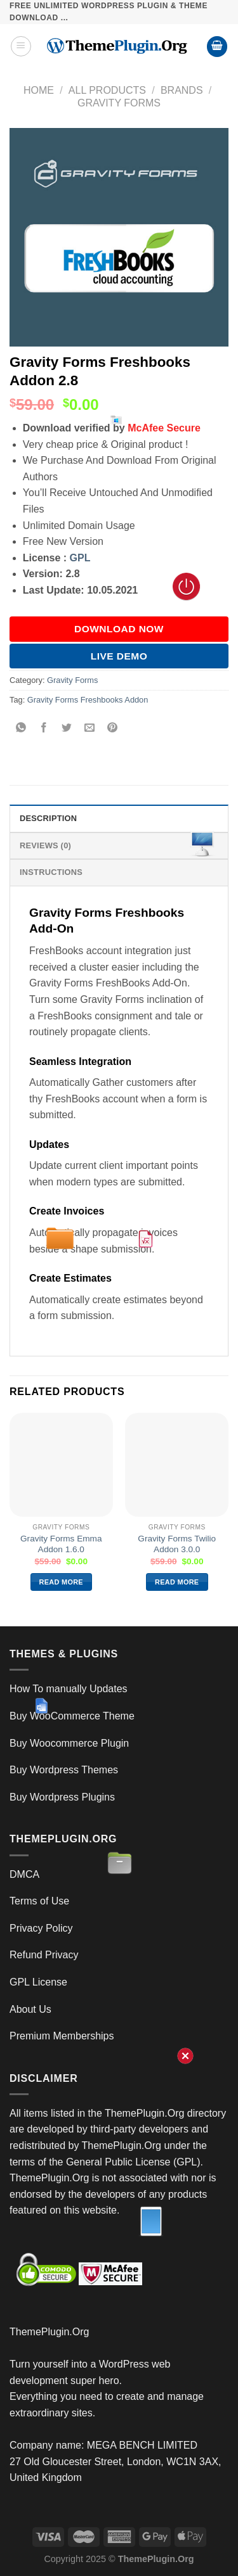 This screenshot has width=238, height=2576. Describe the element at coordinates (202, 842) in the screenshot. I see `indicates an iMac G4 device in system settings` at that location.